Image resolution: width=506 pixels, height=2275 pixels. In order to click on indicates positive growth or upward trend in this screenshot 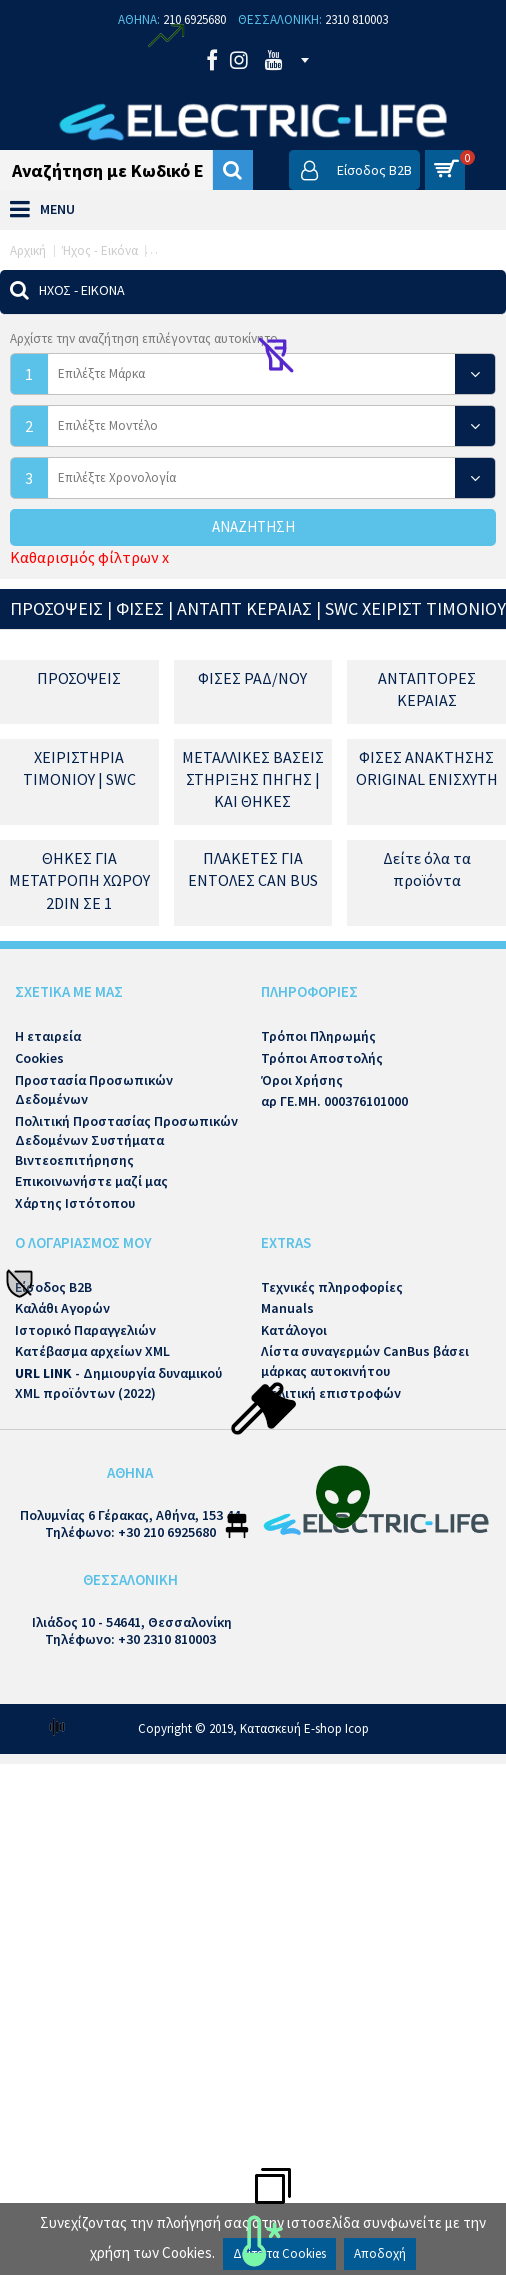, I will do `click(166, 37)`.